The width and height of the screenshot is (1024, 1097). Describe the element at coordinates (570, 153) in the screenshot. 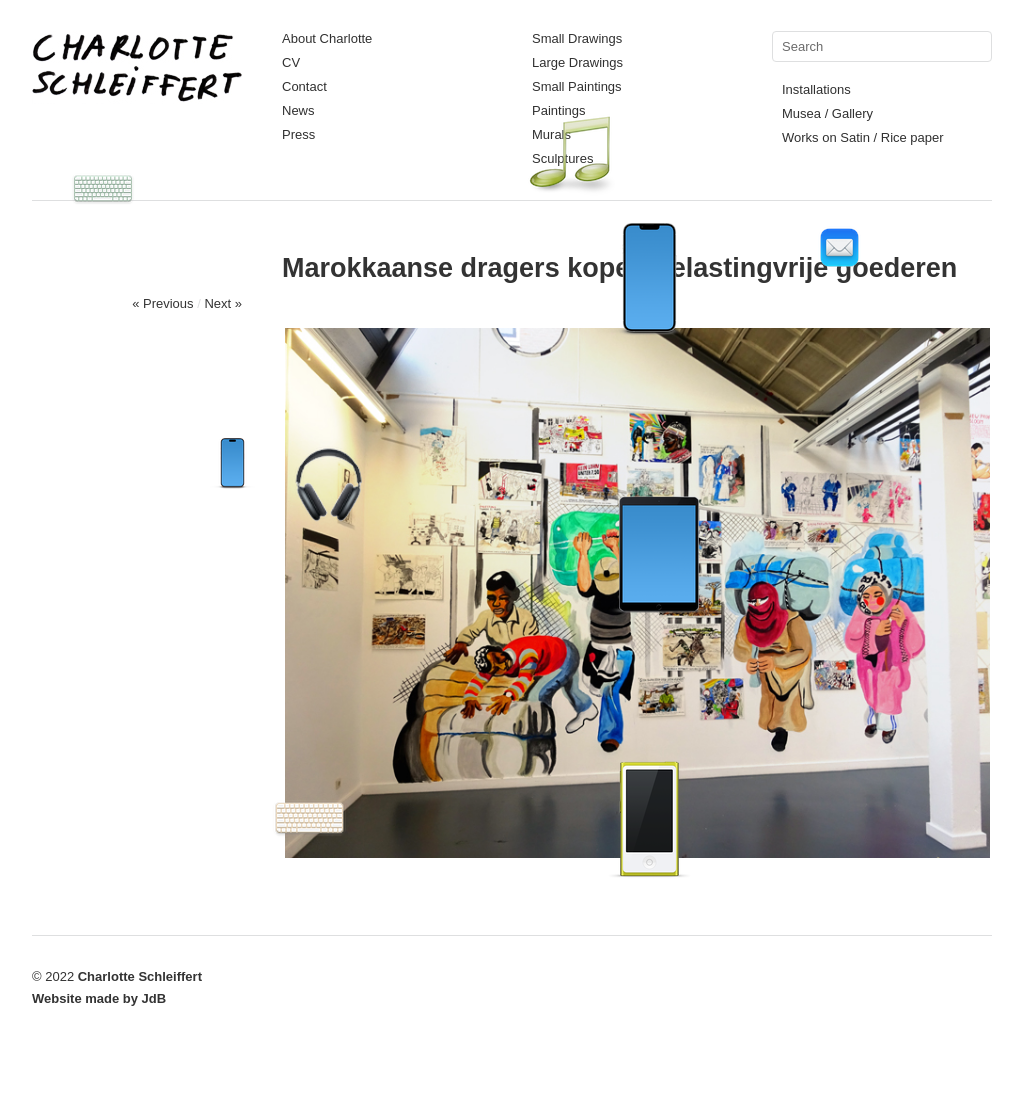

I see `indicates an audio file type` at that location.